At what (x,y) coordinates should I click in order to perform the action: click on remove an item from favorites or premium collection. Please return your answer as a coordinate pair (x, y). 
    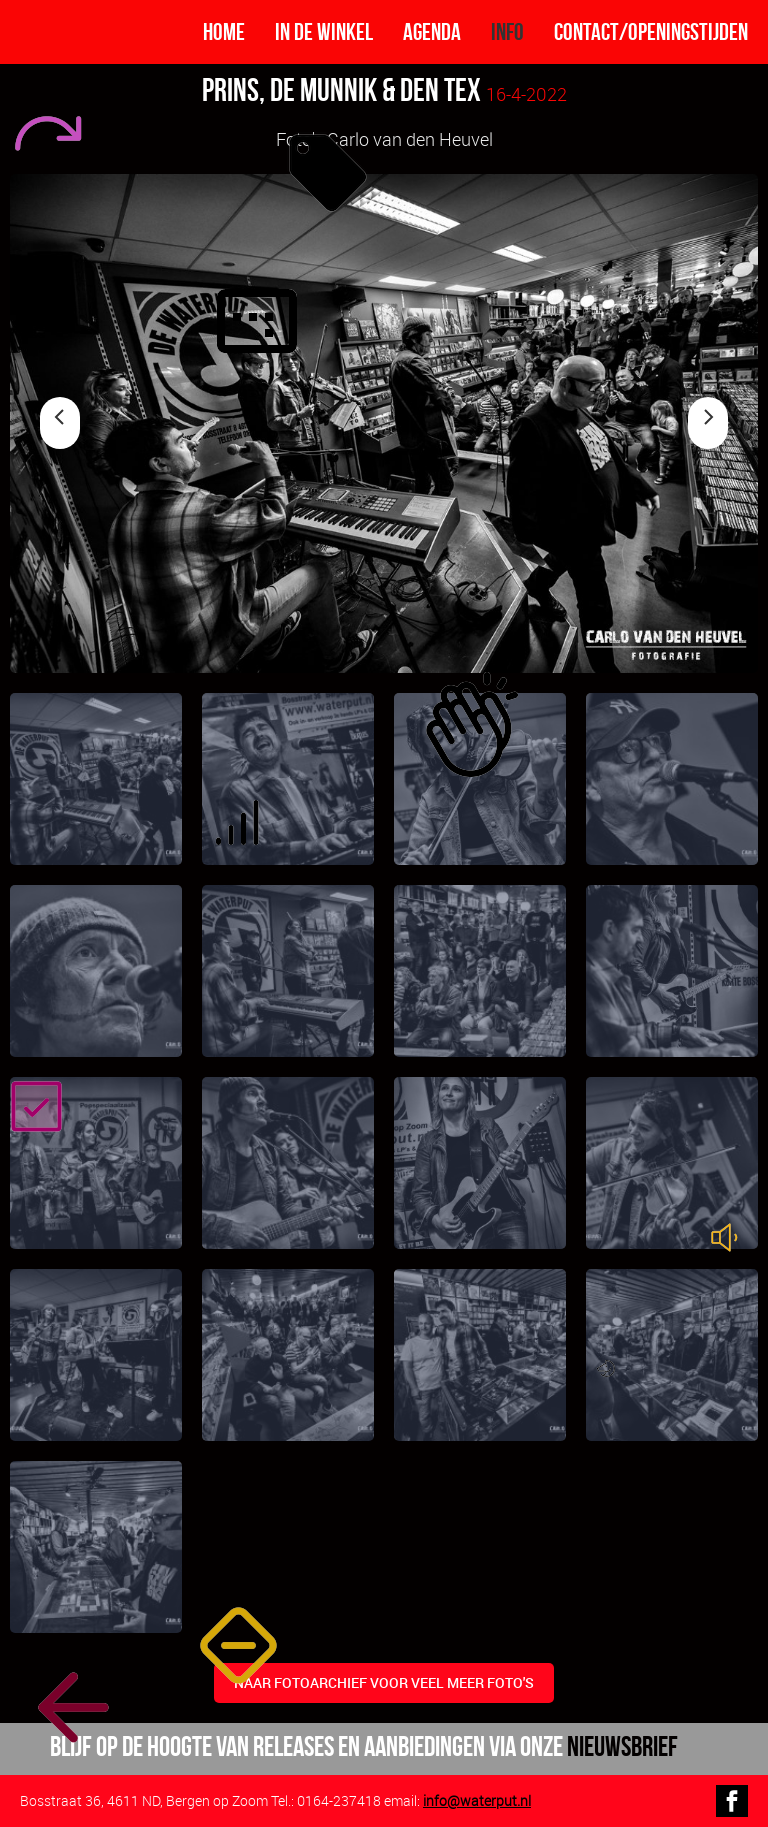
    Looking at the image, I should click on (238, 1645).